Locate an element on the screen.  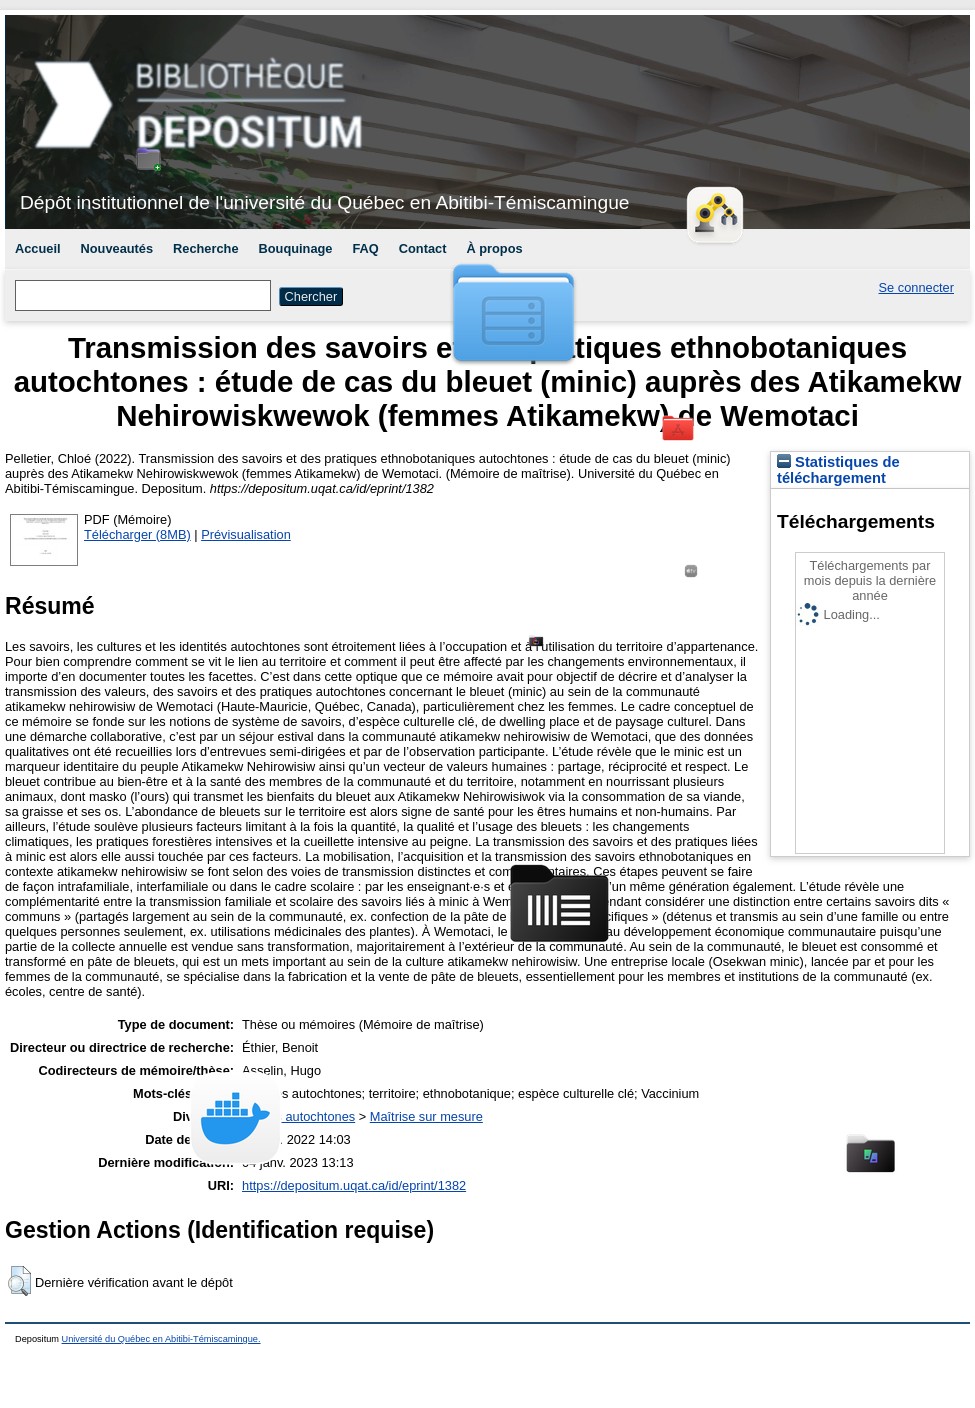
access network-attached storage folder is located at coordinates (513, 312).